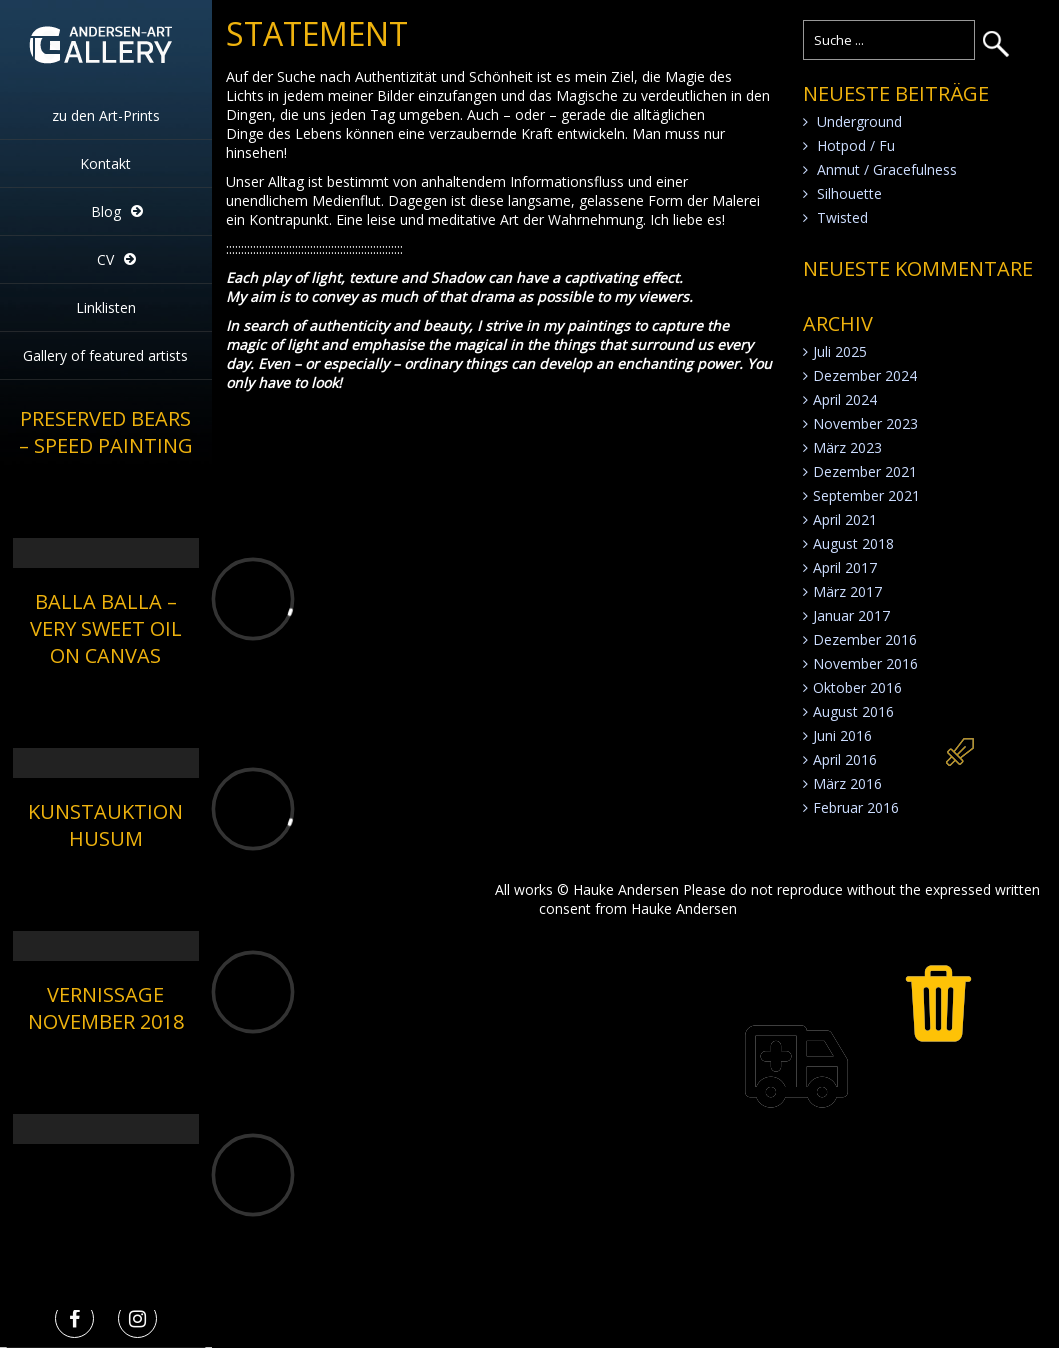 This screenshot has height=1348, width=1059. Describe the element at coordinates (960, 751) in the screenshot. I see `access combat or battle features` at that location.